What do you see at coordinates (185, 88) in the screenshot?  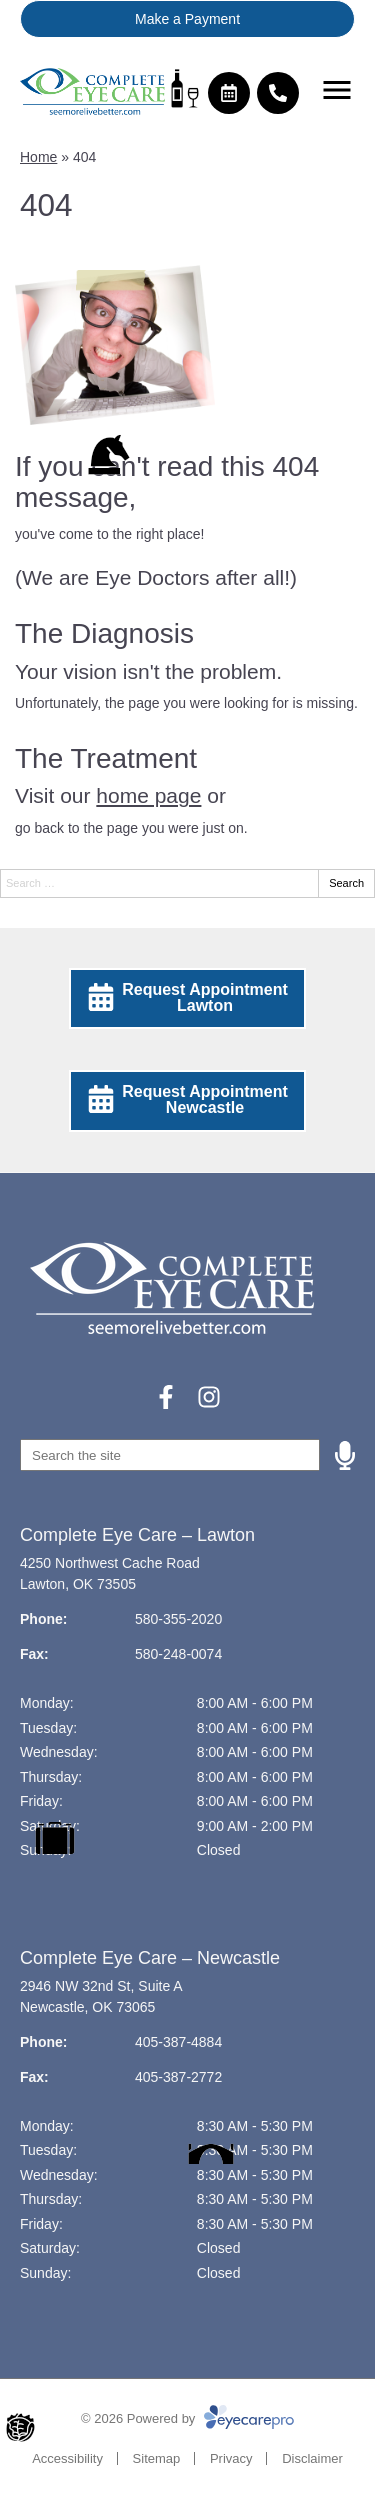 I see `browse wine selection or beverage menu` at bounding box center [185, 88].